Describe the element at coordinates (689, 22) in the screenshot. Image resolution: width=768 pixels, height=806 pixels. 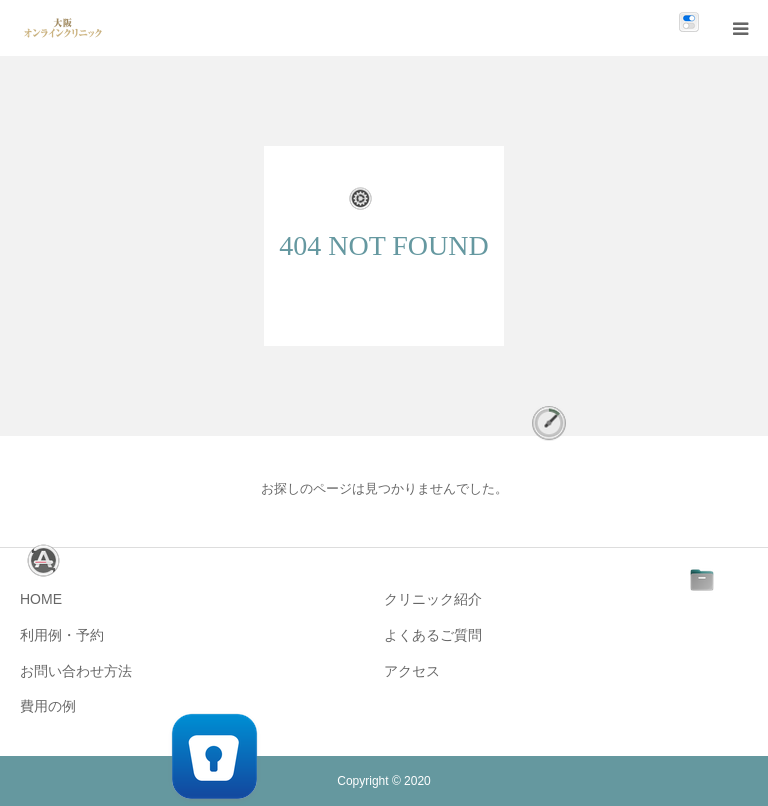
I see `open gnome tweaks to customize desktop settings` at that location.